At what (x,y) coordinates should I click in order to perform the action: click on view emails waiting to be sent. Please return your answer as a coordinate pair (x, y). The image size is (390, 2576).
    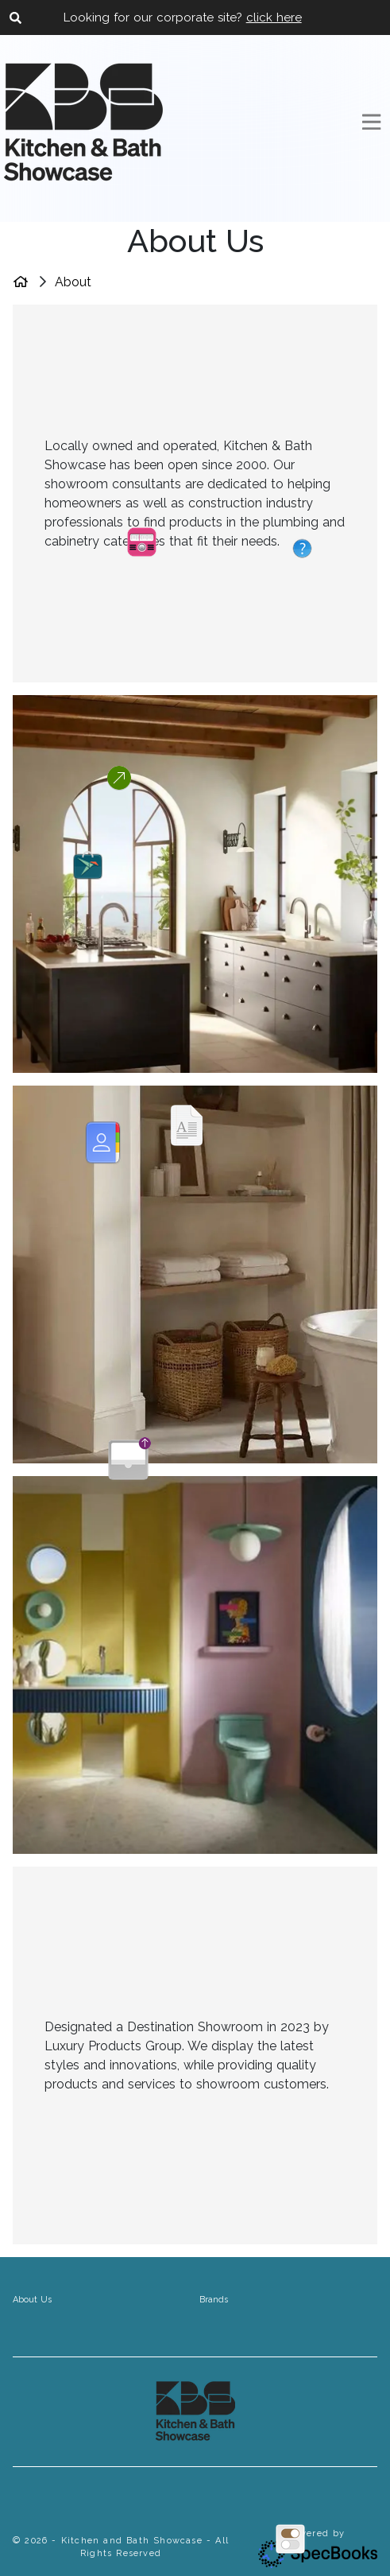
    Looking at the image, I should click on (128, 1459).